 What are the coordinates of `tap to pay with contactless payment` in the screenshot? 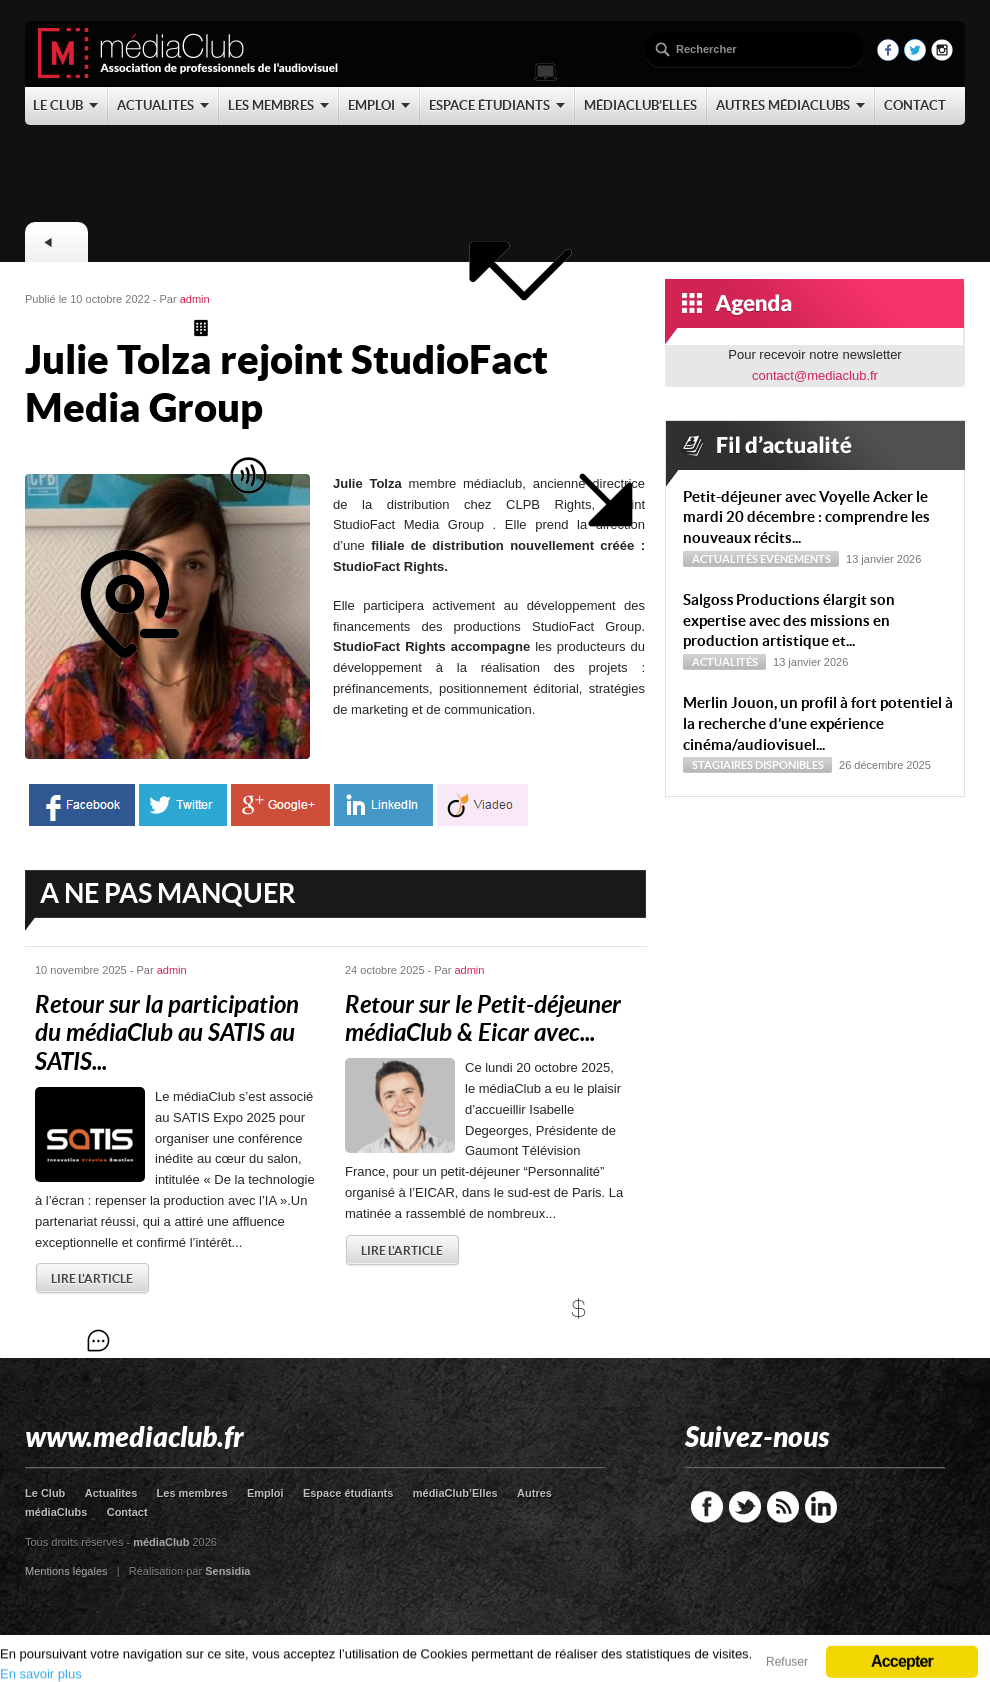 It's located at (248, 475).